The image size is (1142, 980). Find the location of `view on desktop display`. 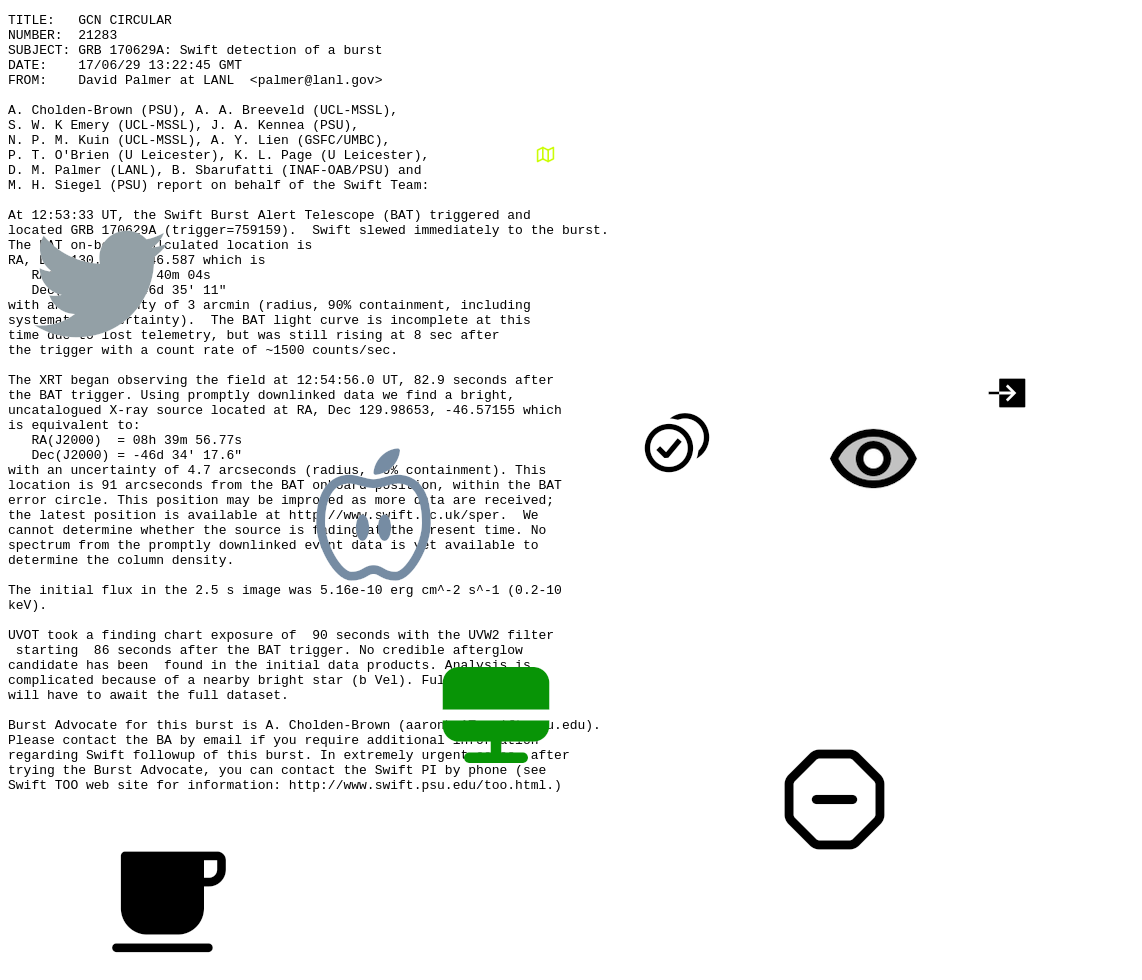

view on desktop display is located at coordinates (496, 715).